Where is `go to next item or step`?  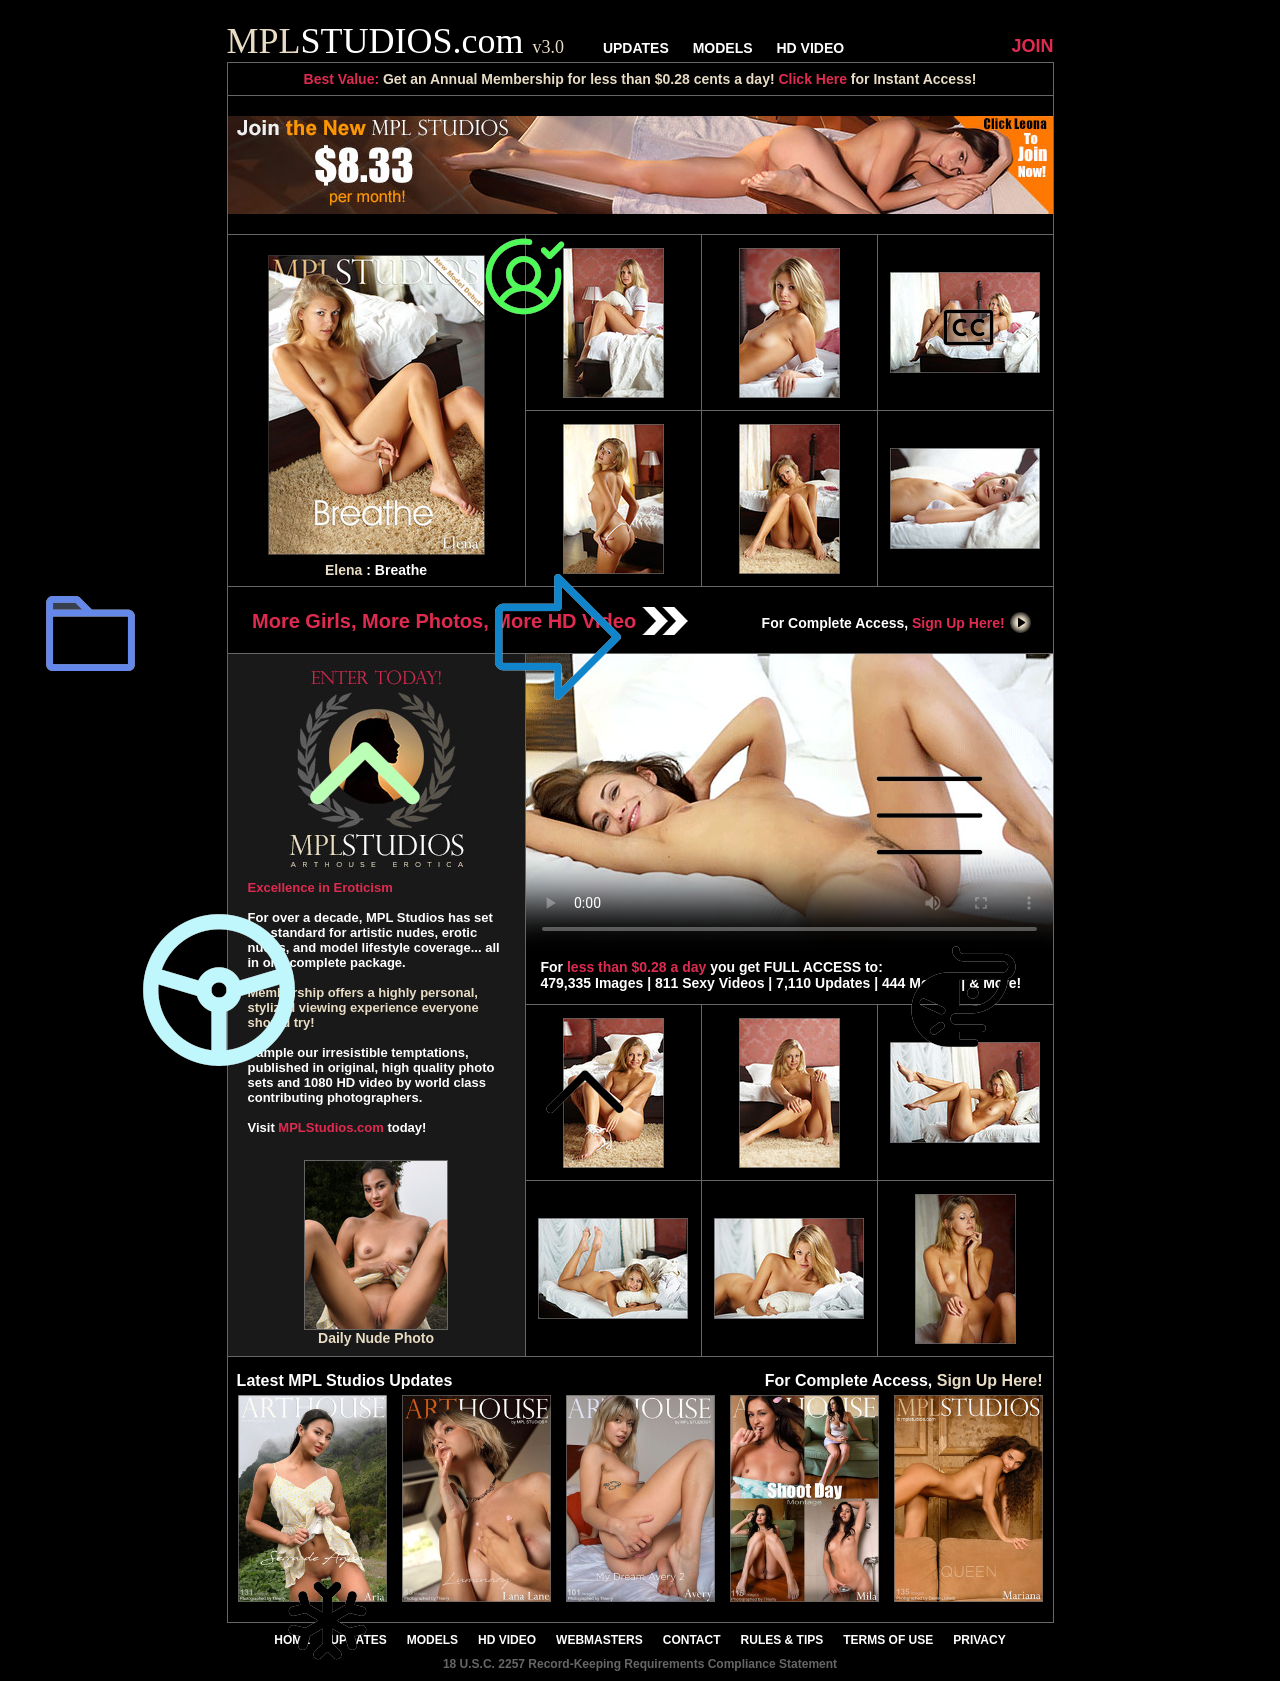 go to next item or step is located at coordinates (553, 637).